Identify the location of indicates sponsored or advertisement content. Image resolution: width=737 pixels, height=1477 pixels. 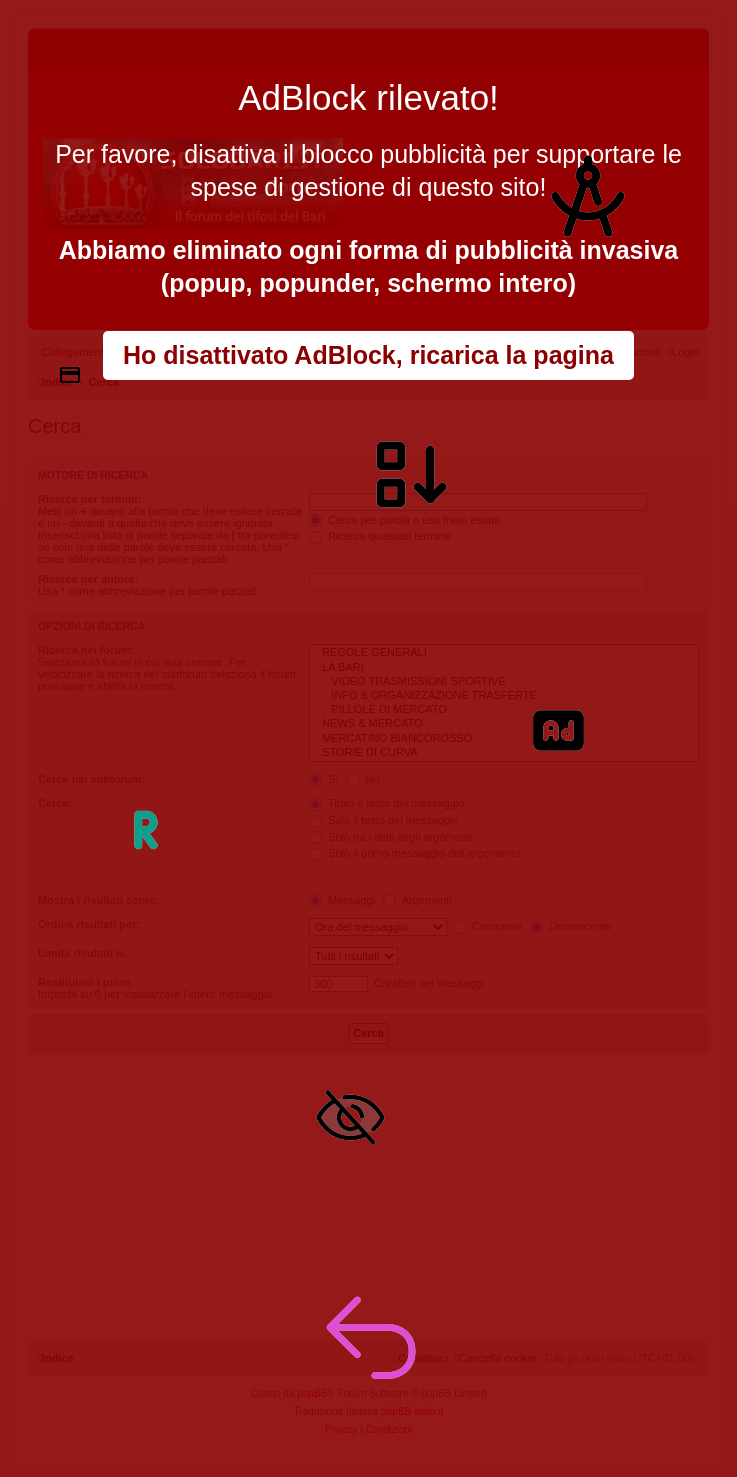
(558, 730).